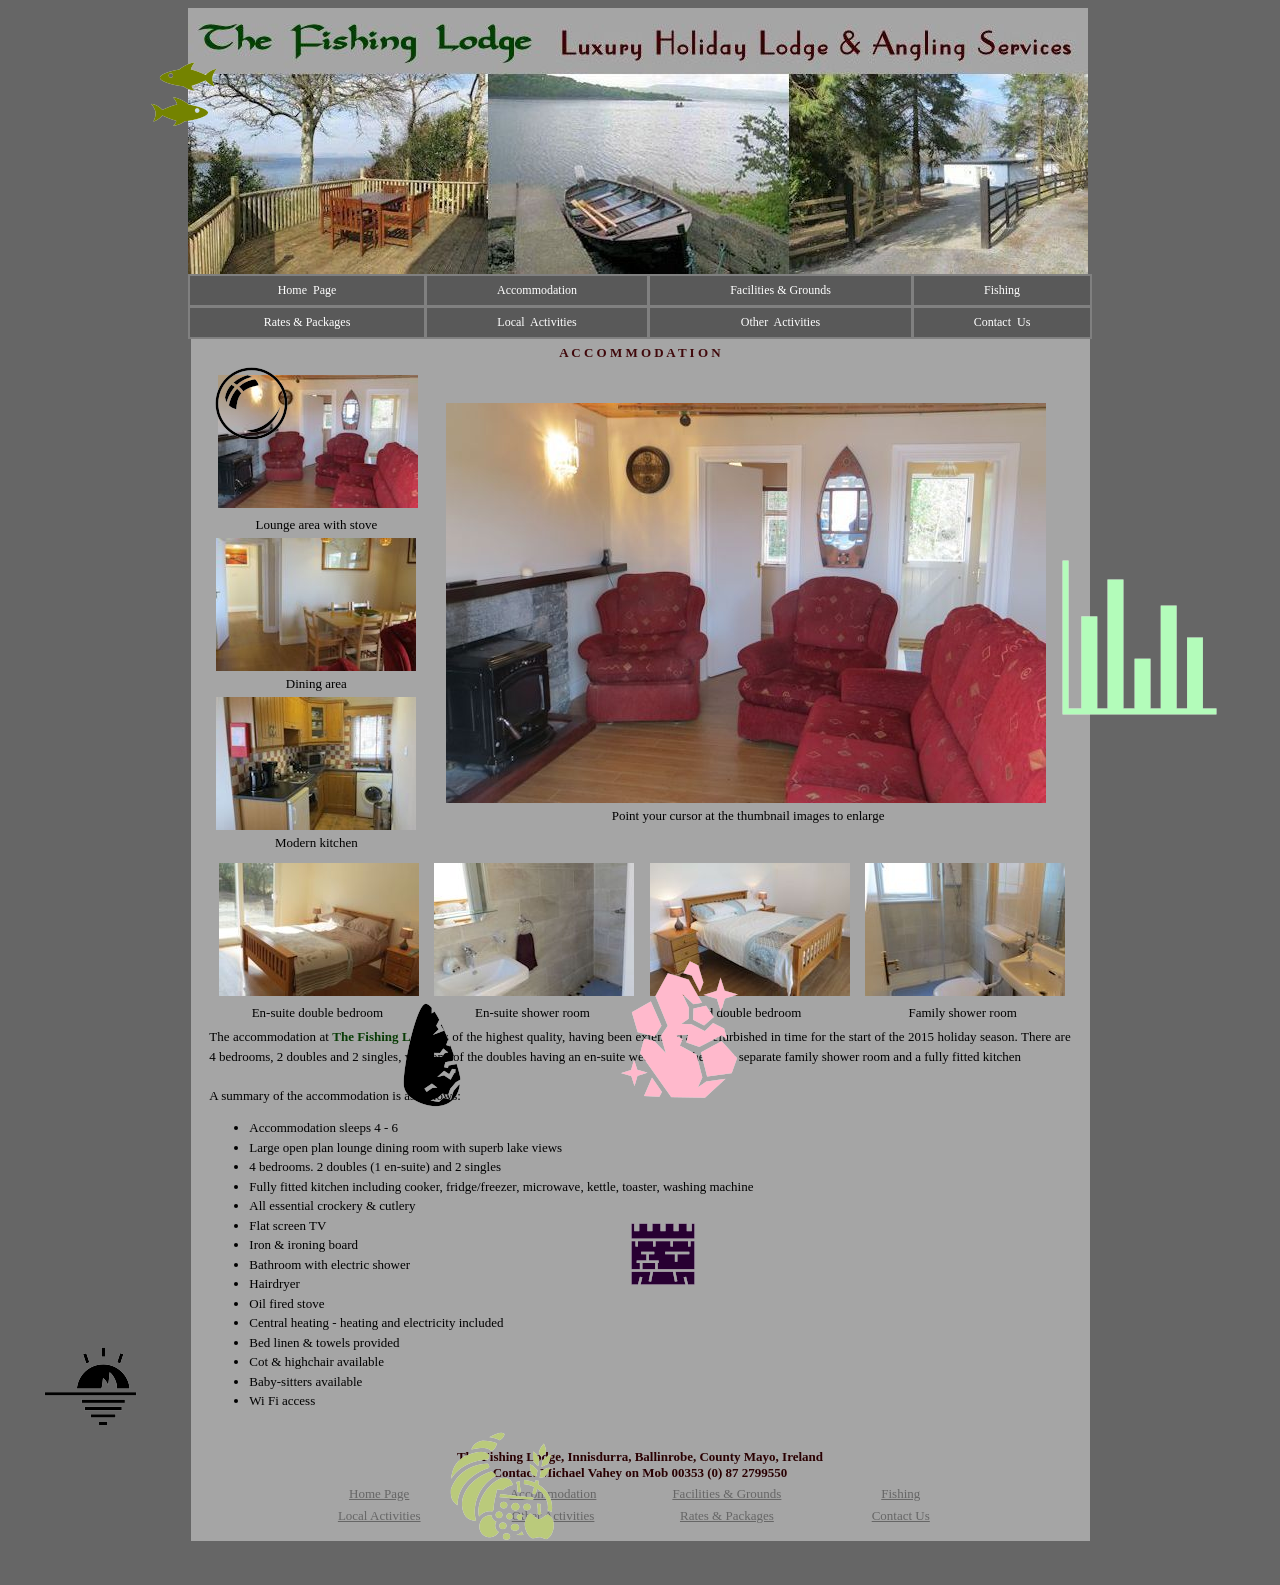  I want to click on view ocean or maritime content, so click(90, 1381).